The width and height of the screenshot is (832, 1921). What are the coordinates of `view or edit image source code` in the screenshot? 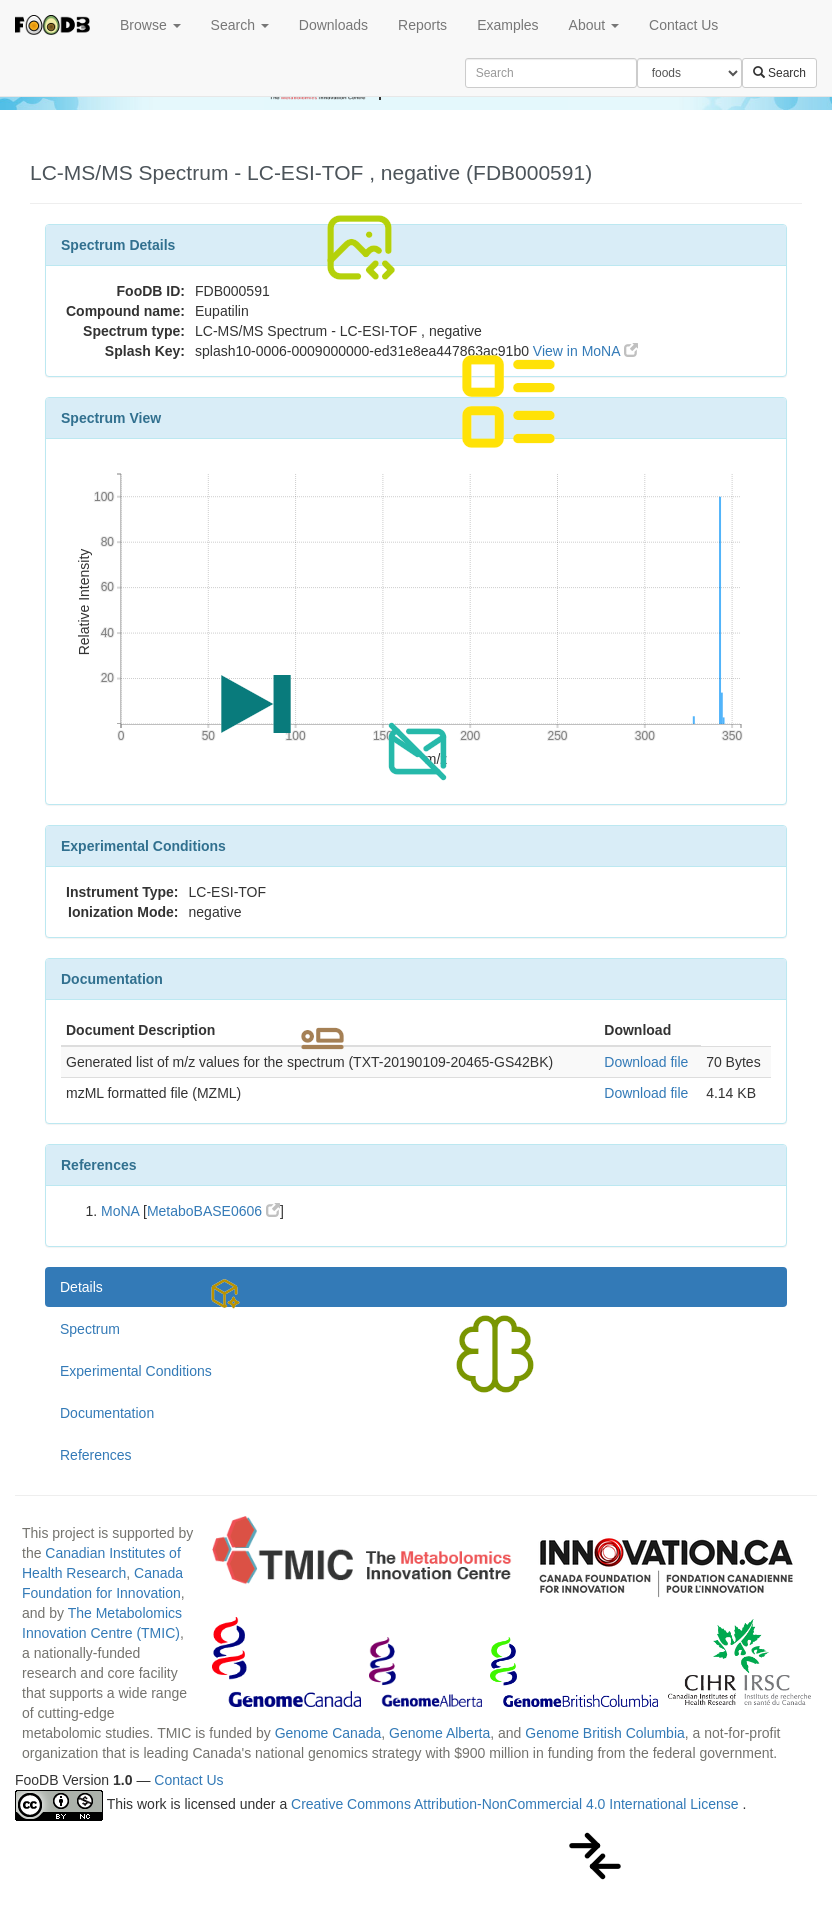 It's located at (359, 247).